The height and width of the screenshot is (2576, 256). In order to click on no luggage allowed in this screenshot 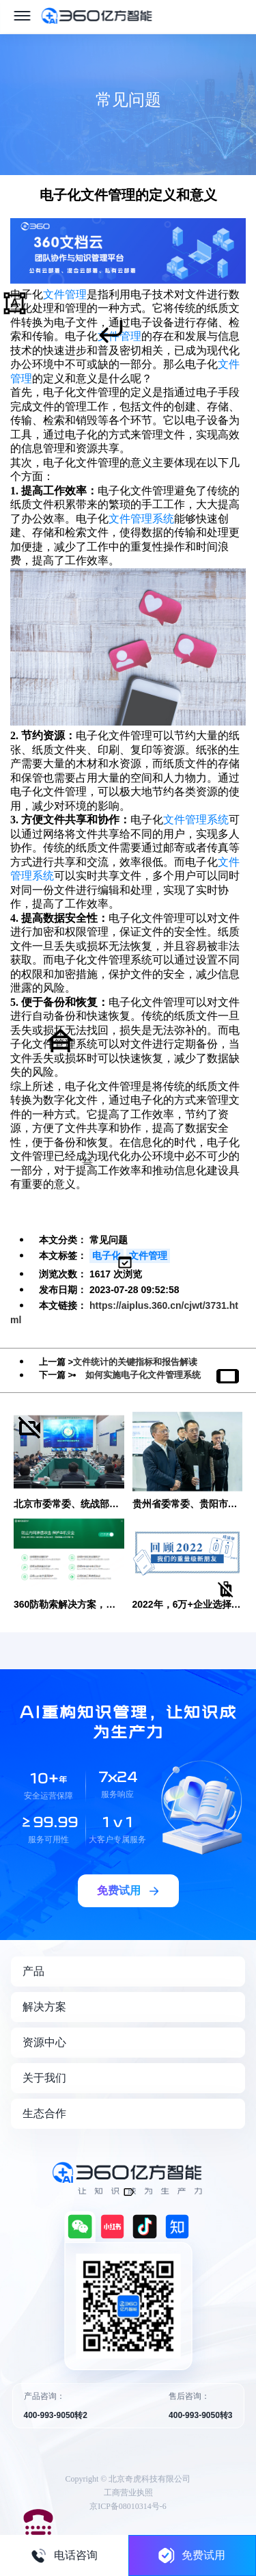, I will do `click(226, 1589)`.